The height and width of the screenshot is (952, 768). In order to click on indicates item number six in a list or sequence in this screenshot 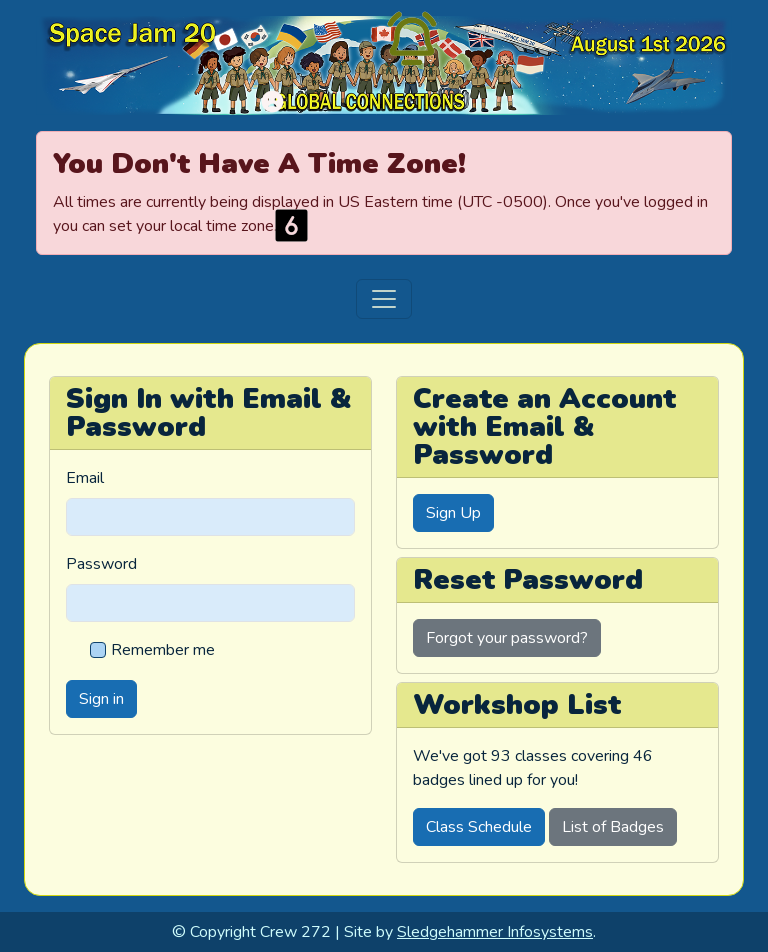, I will do `click(291, 225)`.